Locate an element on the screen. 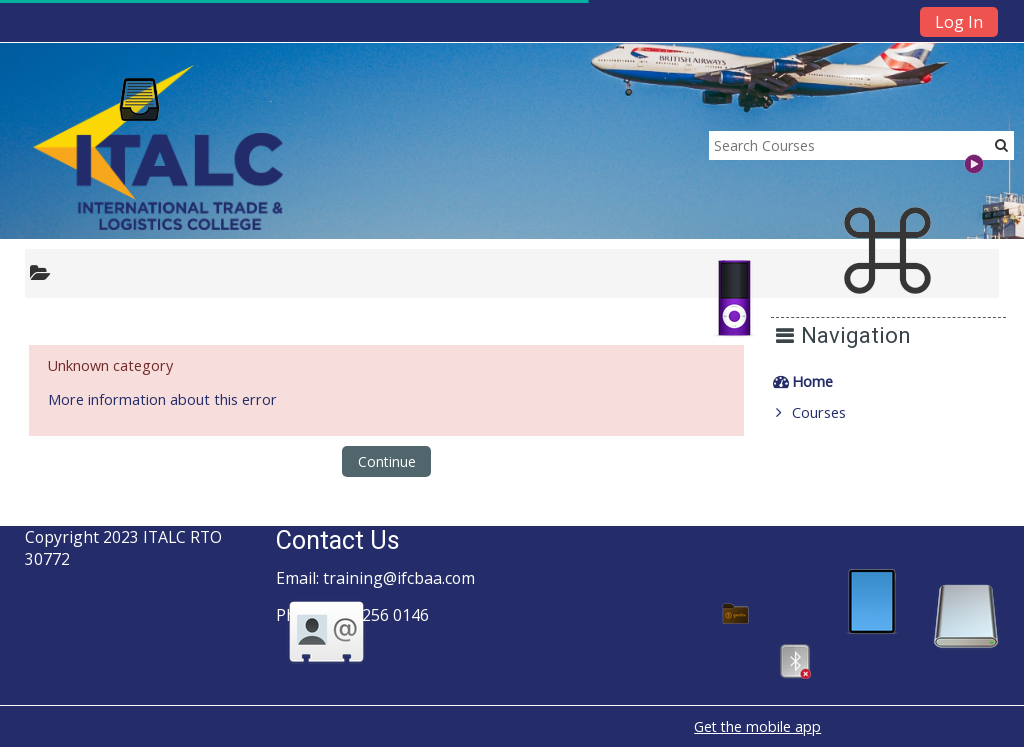 The width and height of the screenshot is (1024, 747). removable storage device connected is located at coordinates (966, 616).